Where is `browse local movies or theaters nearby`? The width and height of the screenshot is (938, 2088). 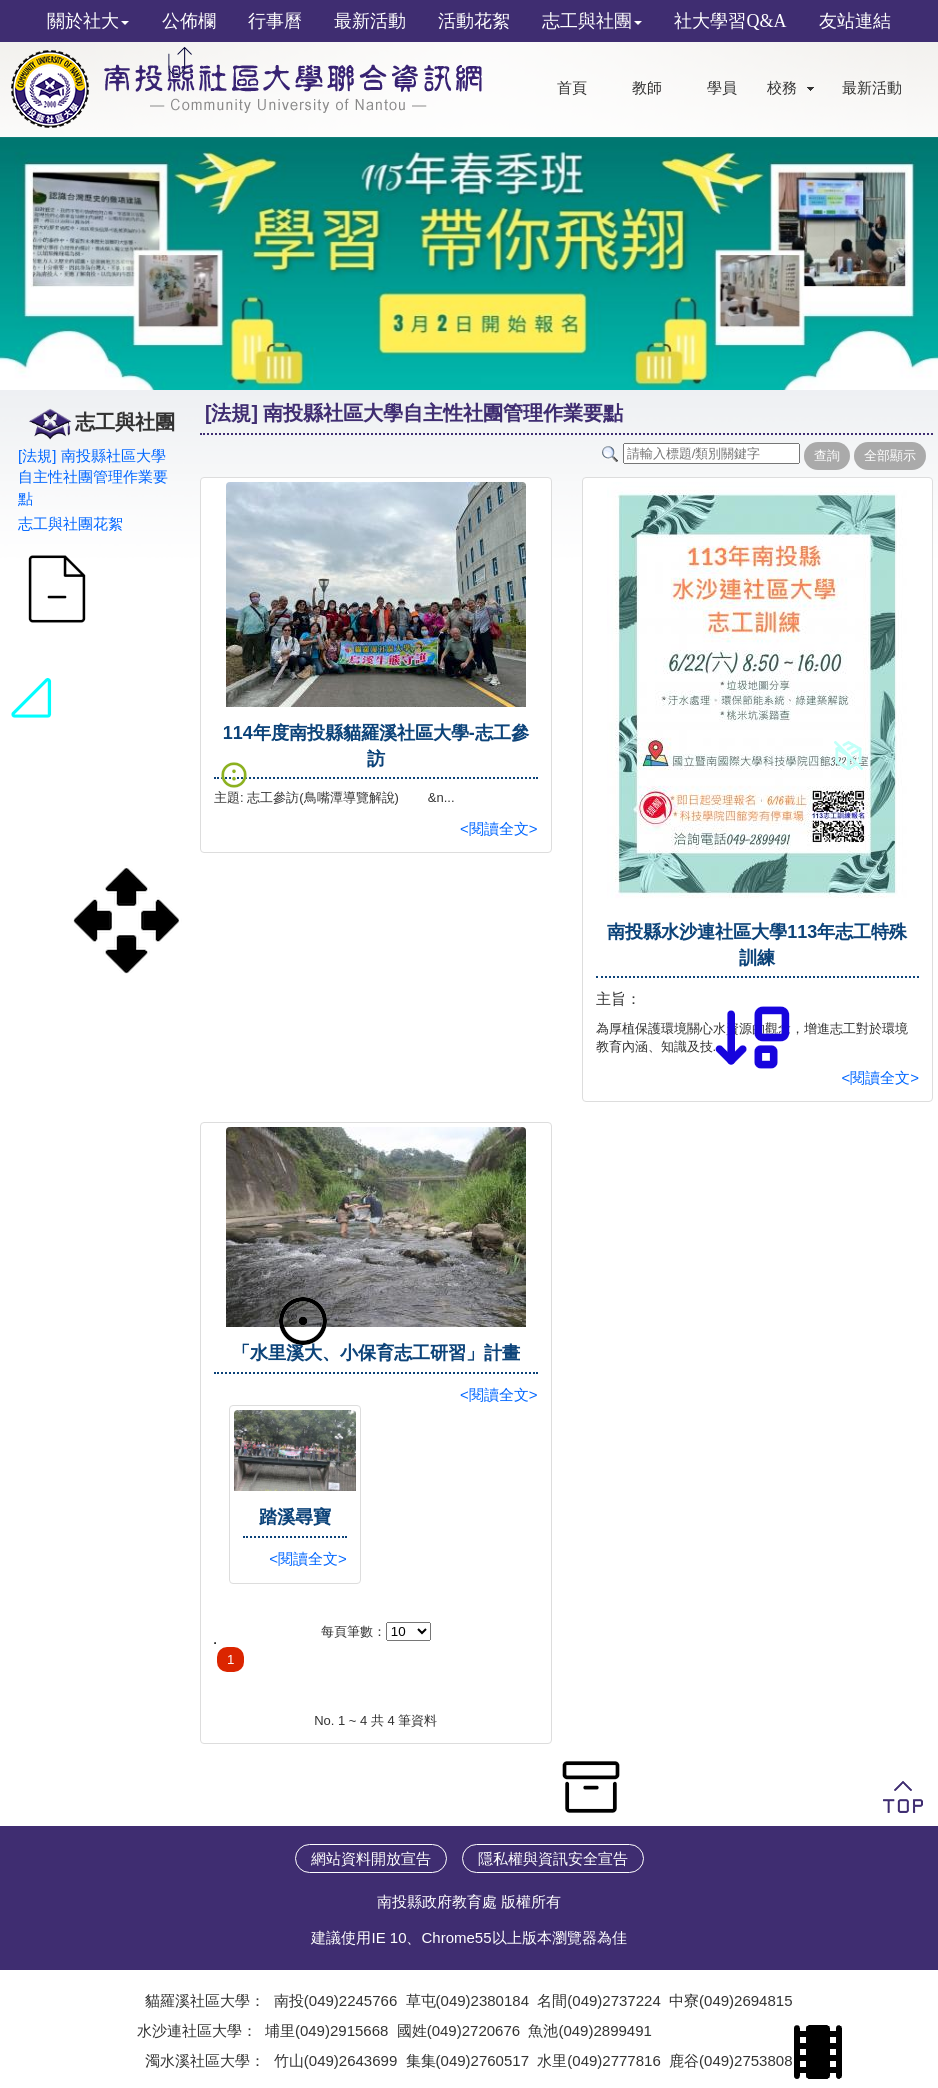
browse local movies or theaters nearby is located at coordinates (818, 2052).